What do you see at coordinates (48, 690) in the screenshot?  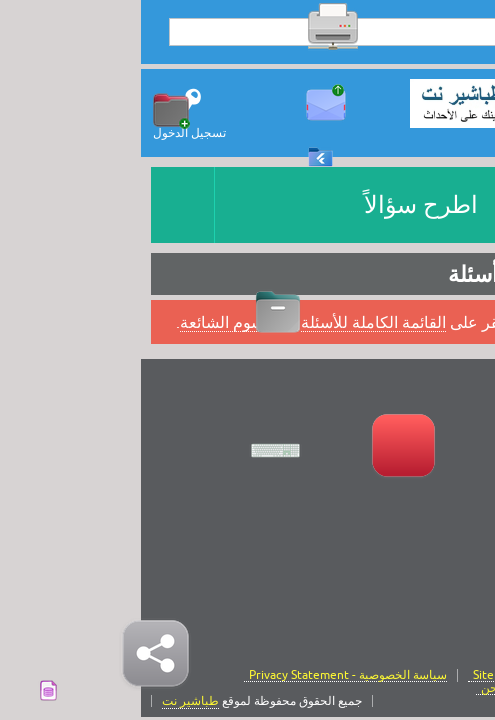 I see `libreoffice base database template file` at bounding box center [48, 690].